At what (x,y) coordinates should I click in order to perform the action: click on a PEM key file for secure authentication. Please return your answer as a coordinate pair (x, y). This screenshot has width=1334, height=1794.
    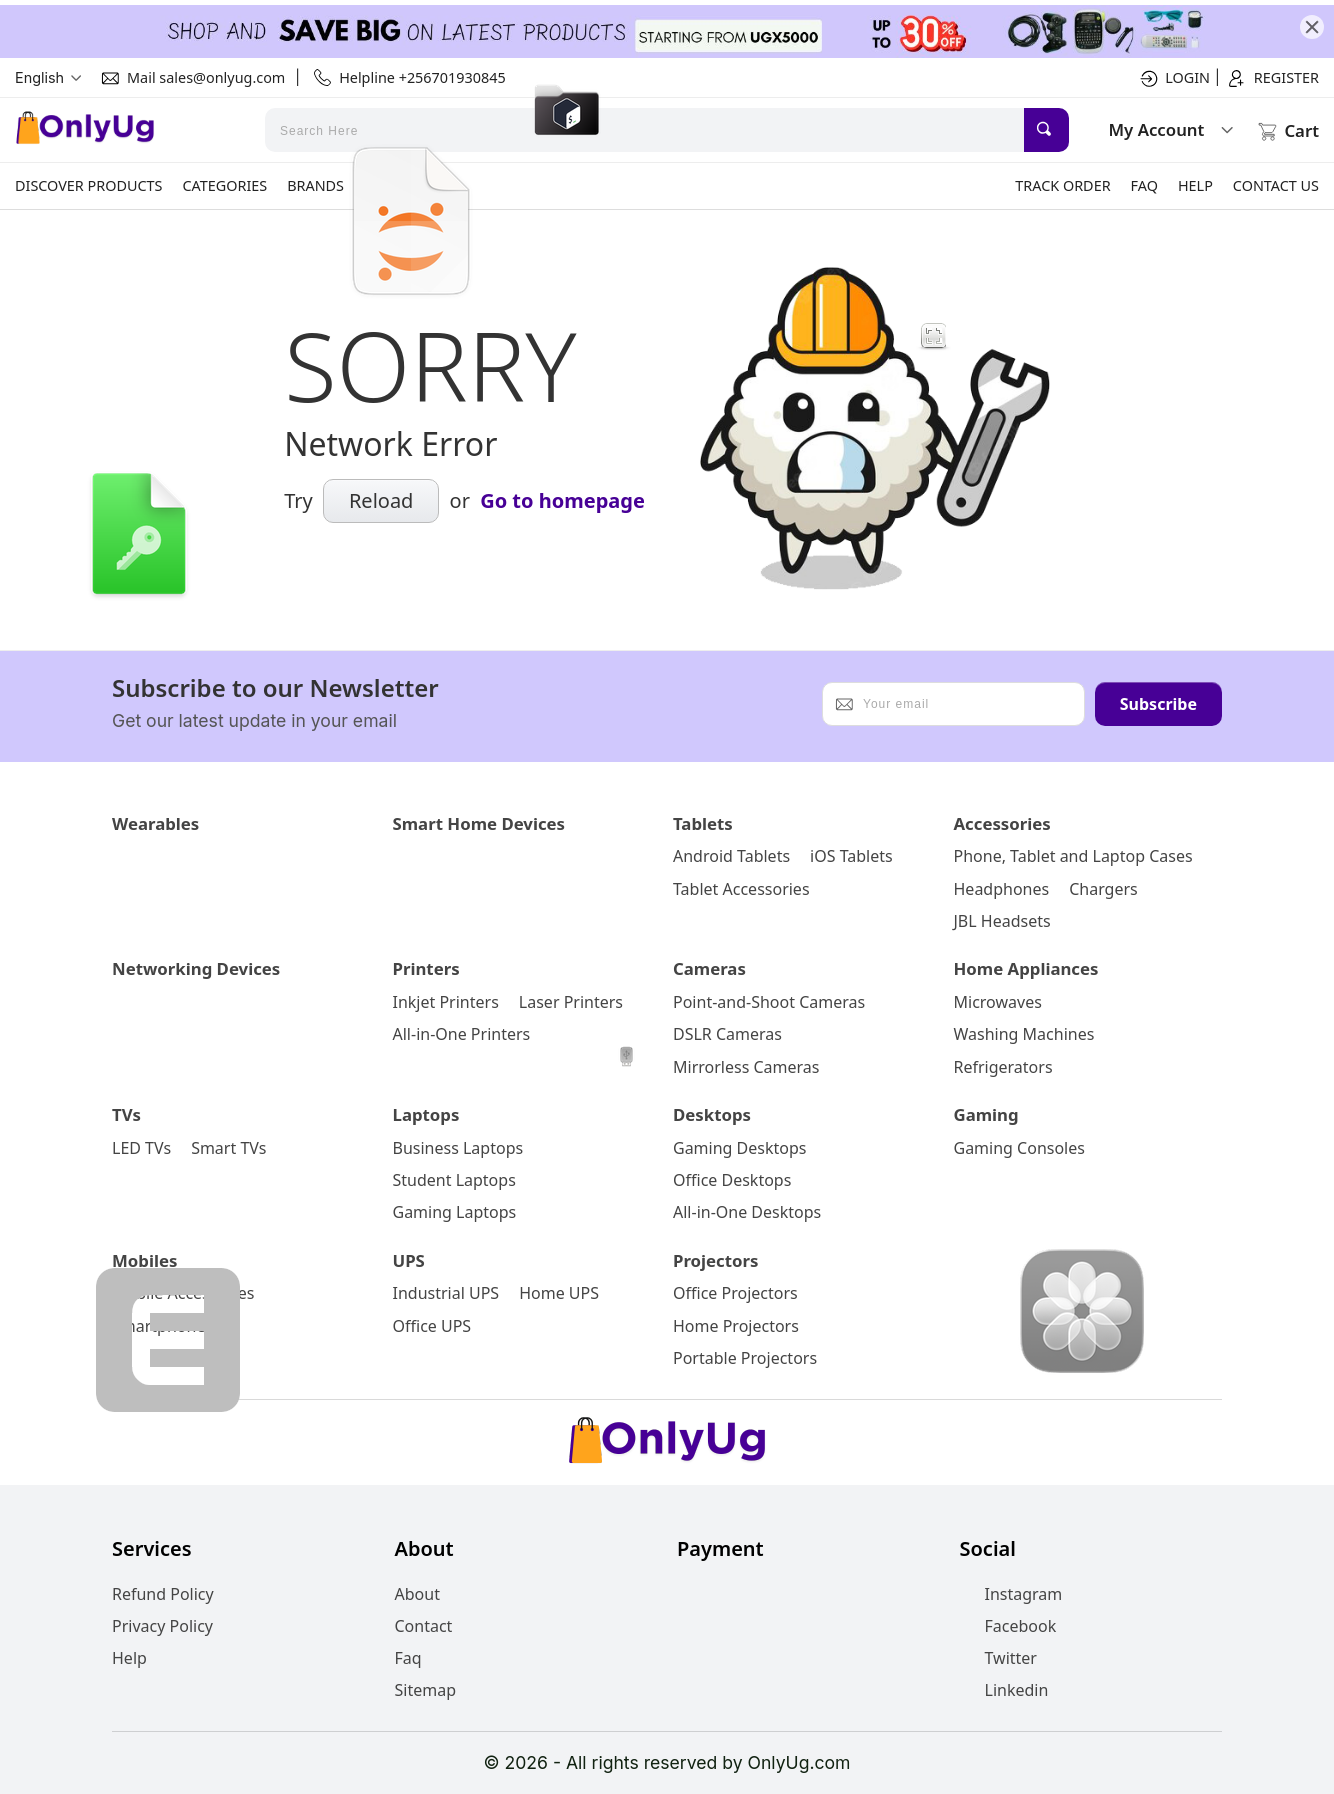
    Looking at the image, I should click on (139, 536).